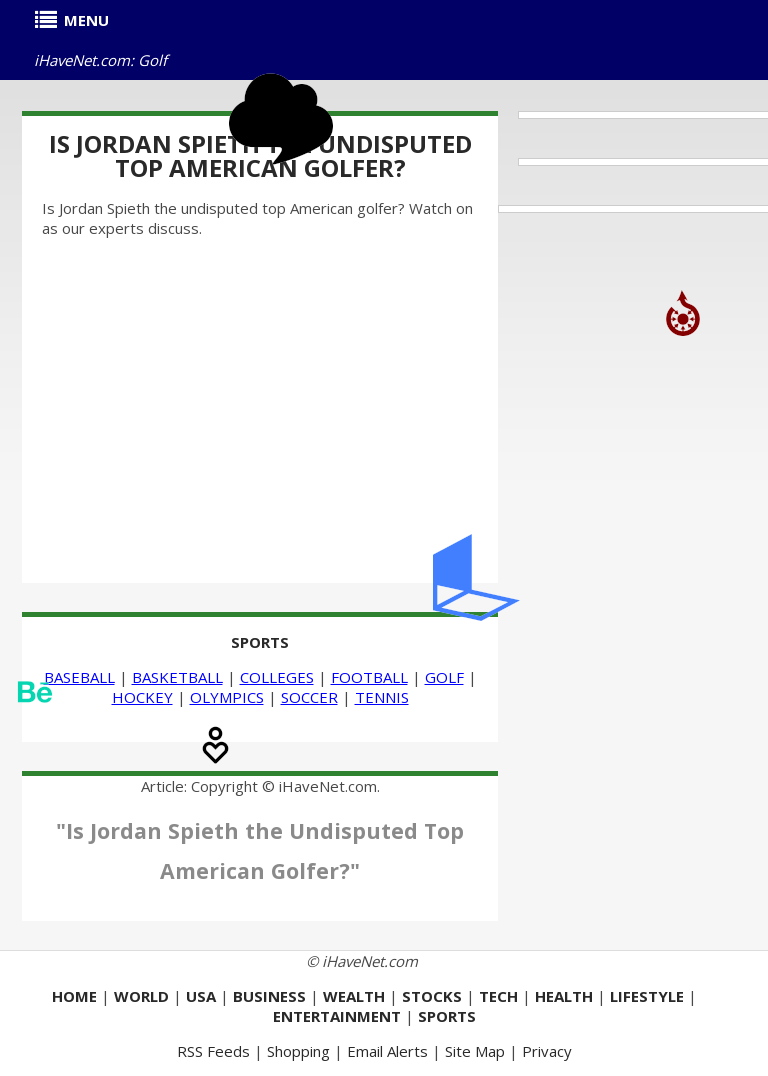 This screenshot has height=1076, width=768. Describe the element at coordinates (683, 313) in the screenshot. I see `visit wikimedia commons` at that location.